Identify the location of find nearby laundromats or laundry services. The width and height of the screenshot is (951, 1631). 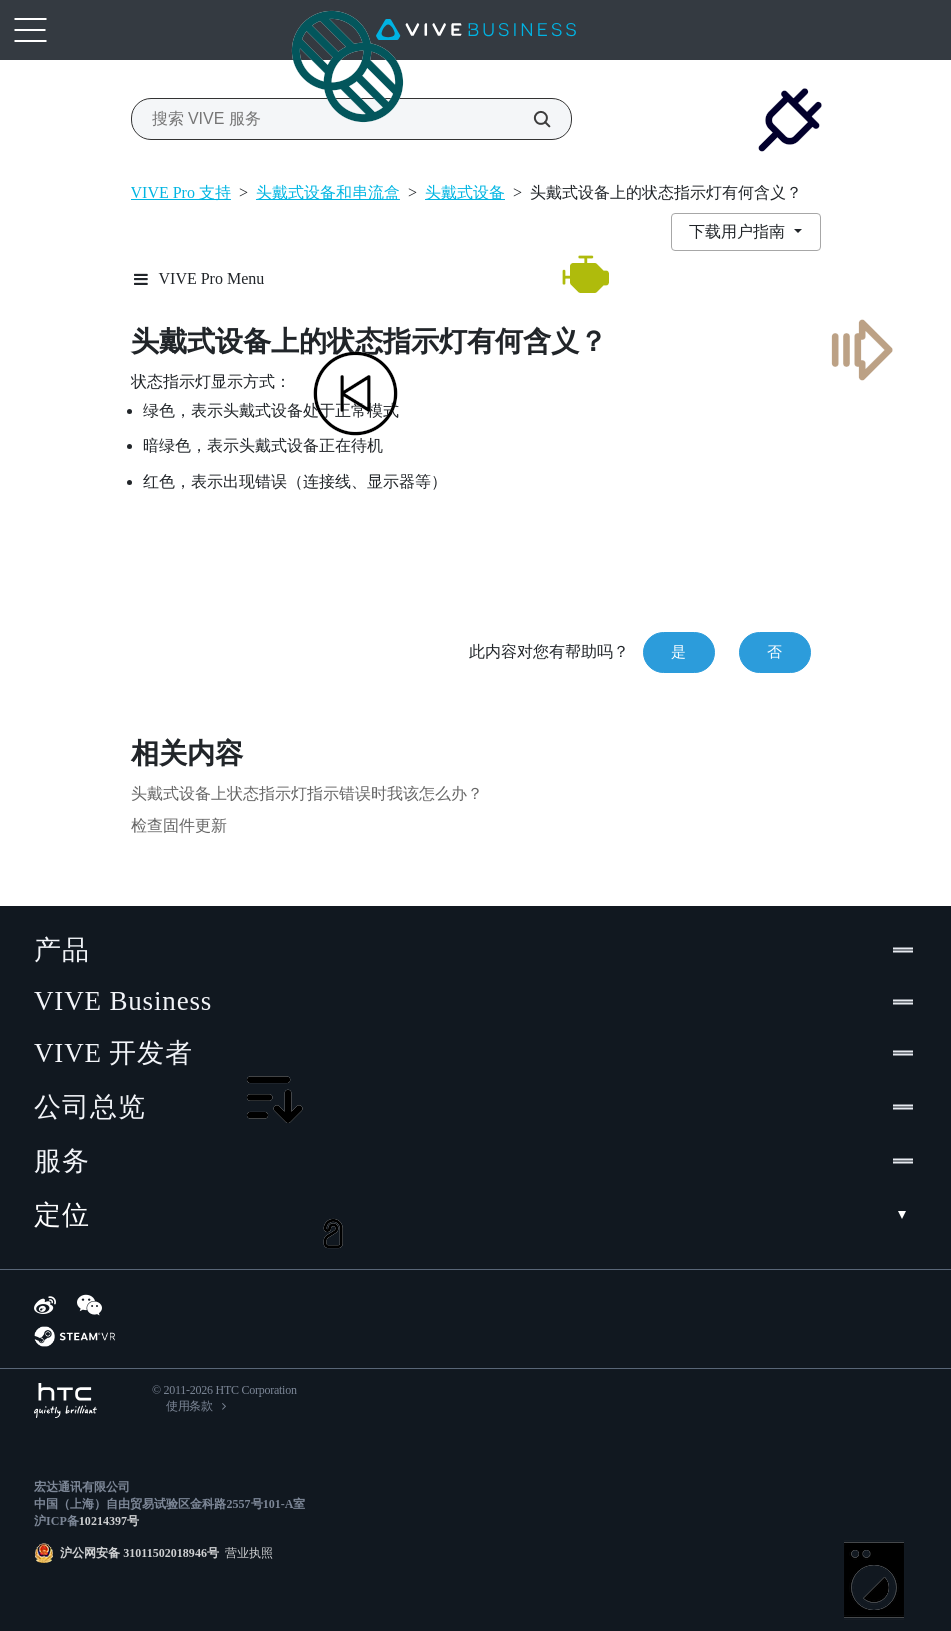
(874, 1580).